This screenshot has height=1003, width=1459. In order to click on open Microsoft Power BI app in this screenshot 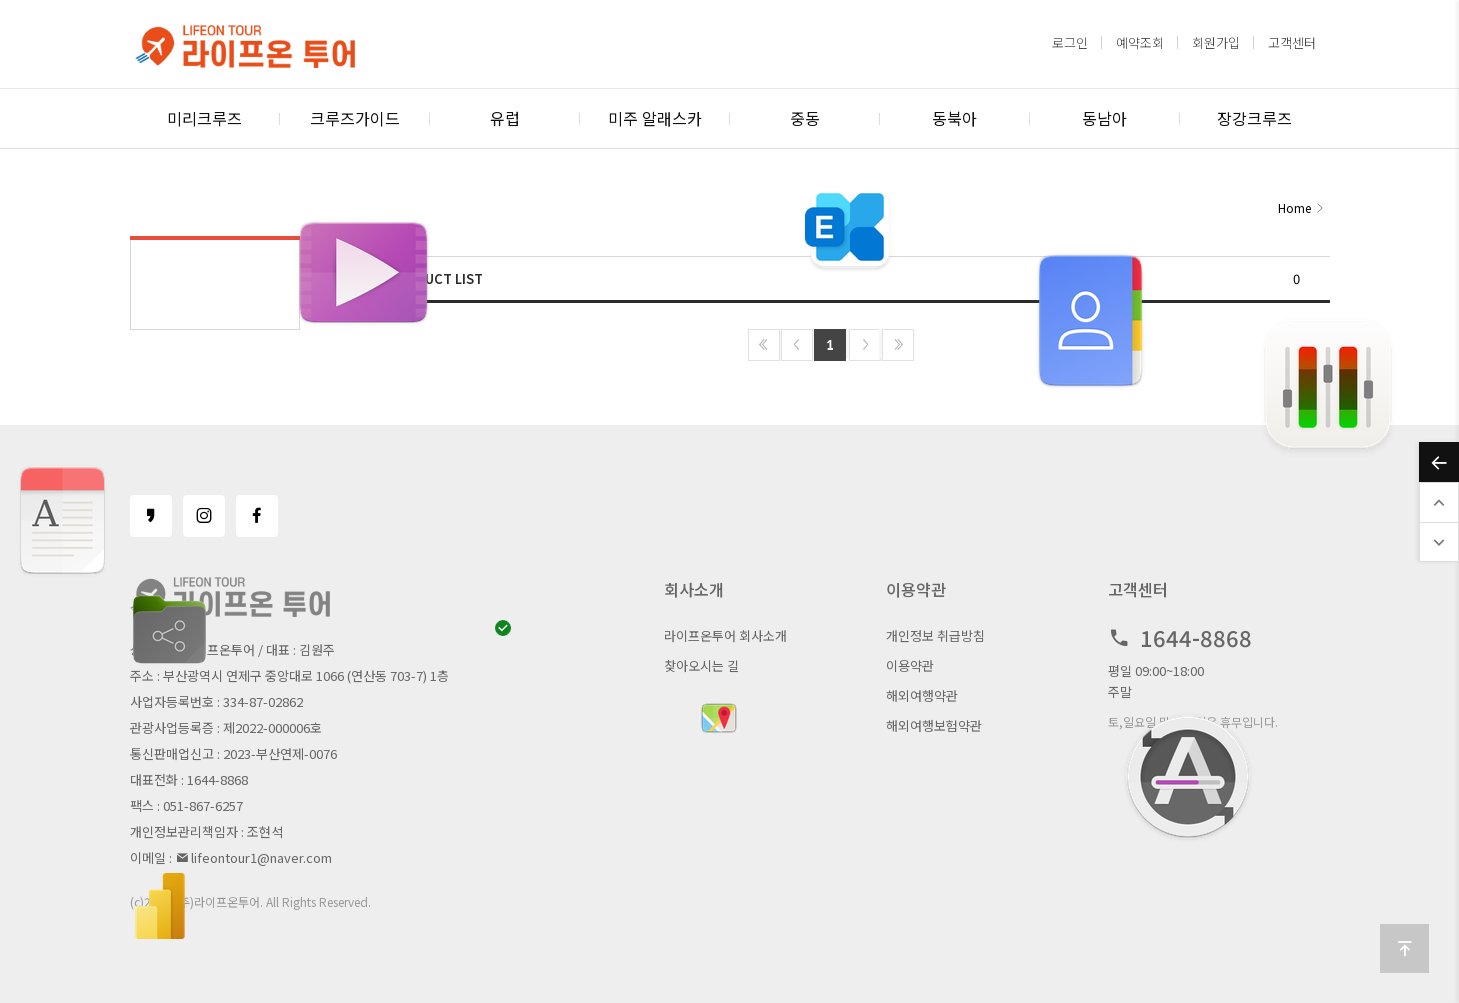, I will do `click(160, 906)`.